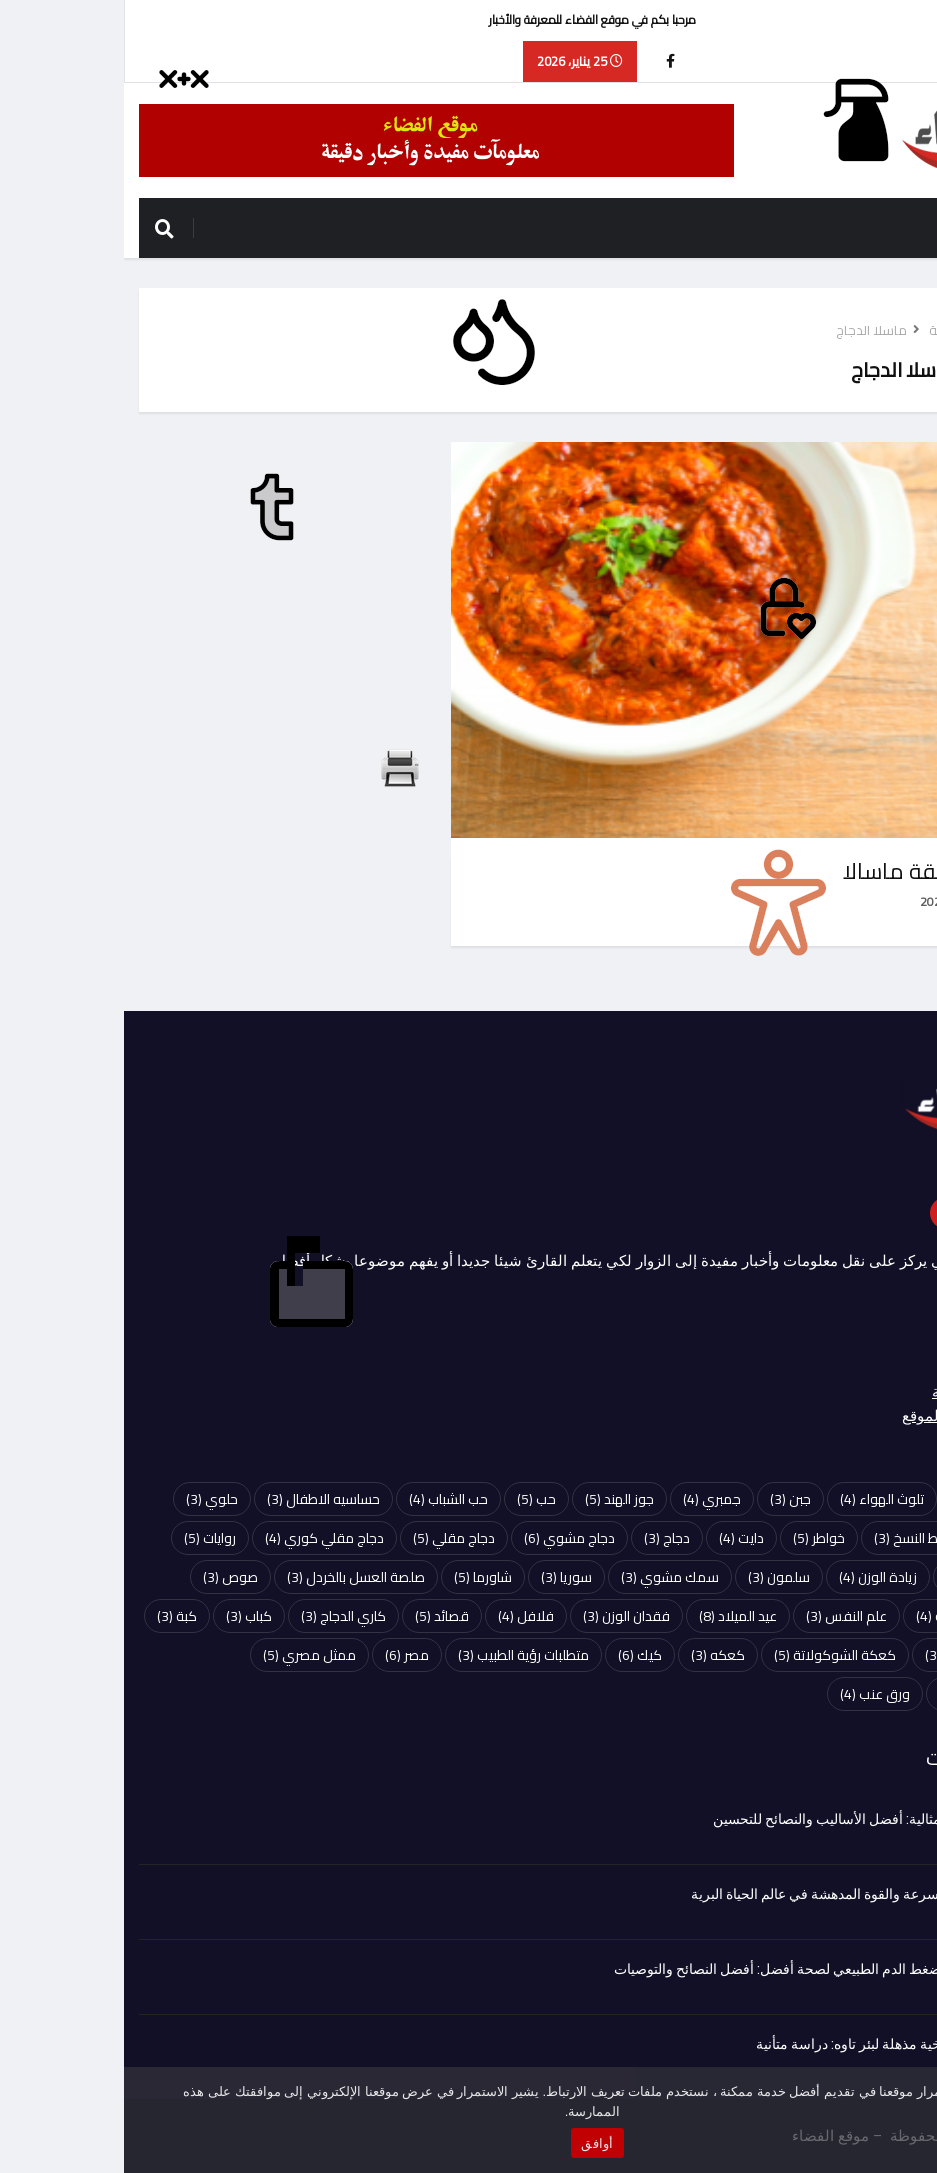 This screenshot has height=2173, width=937. What do you see at coordinates (494, 340) in the screenshot?
I see `indicates humidity or moisture level` at bounding box center [494, 340].